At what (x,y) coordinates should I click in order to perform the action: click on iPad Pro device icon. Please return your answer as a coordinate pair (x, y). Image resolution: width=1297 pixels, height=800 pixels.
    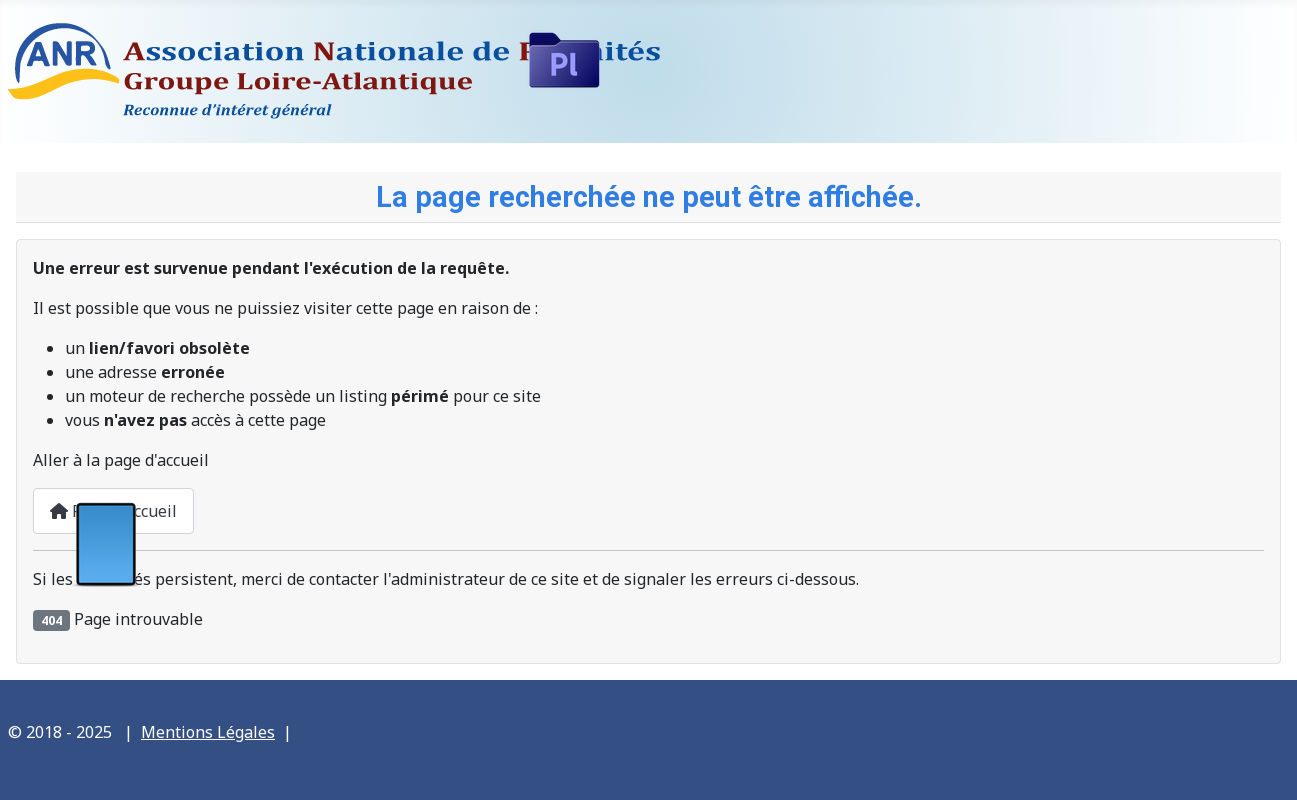
    Looking at the image, I should click on (106, 545).